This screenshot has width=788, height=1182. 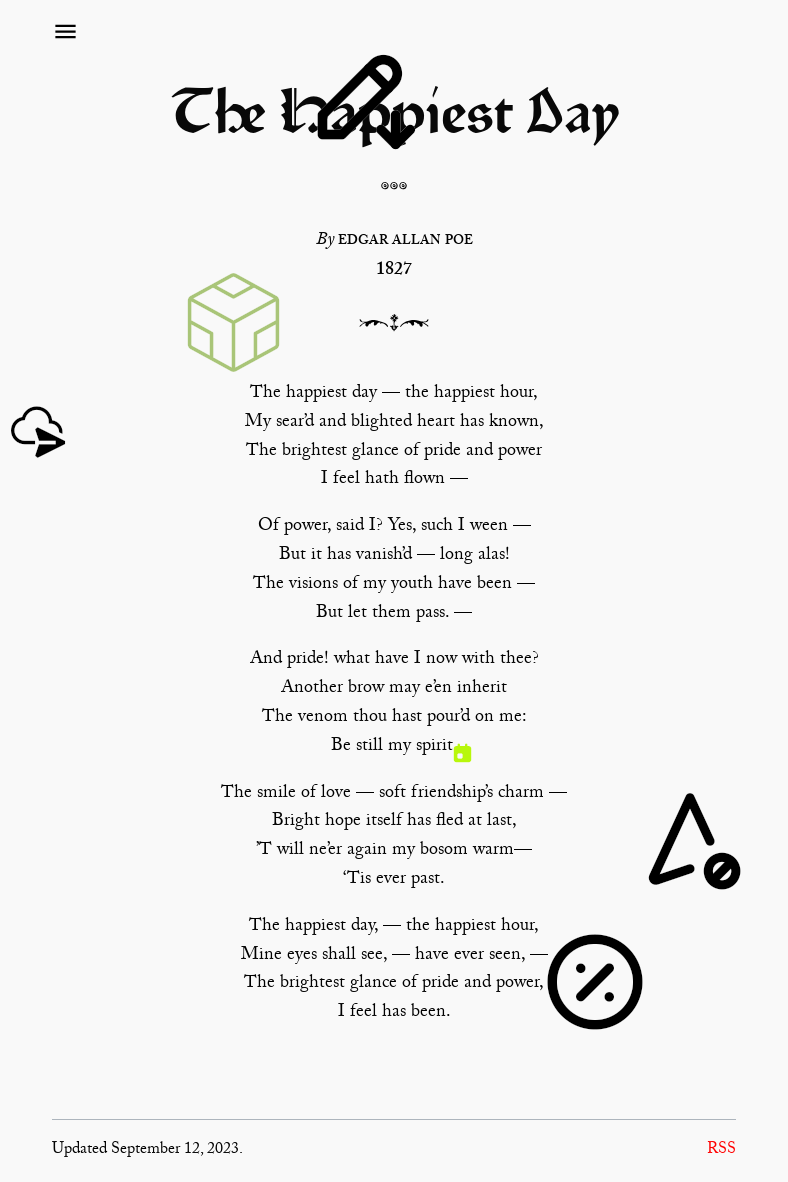 I want to click on save or submit written content, so click(x=361, y=95).